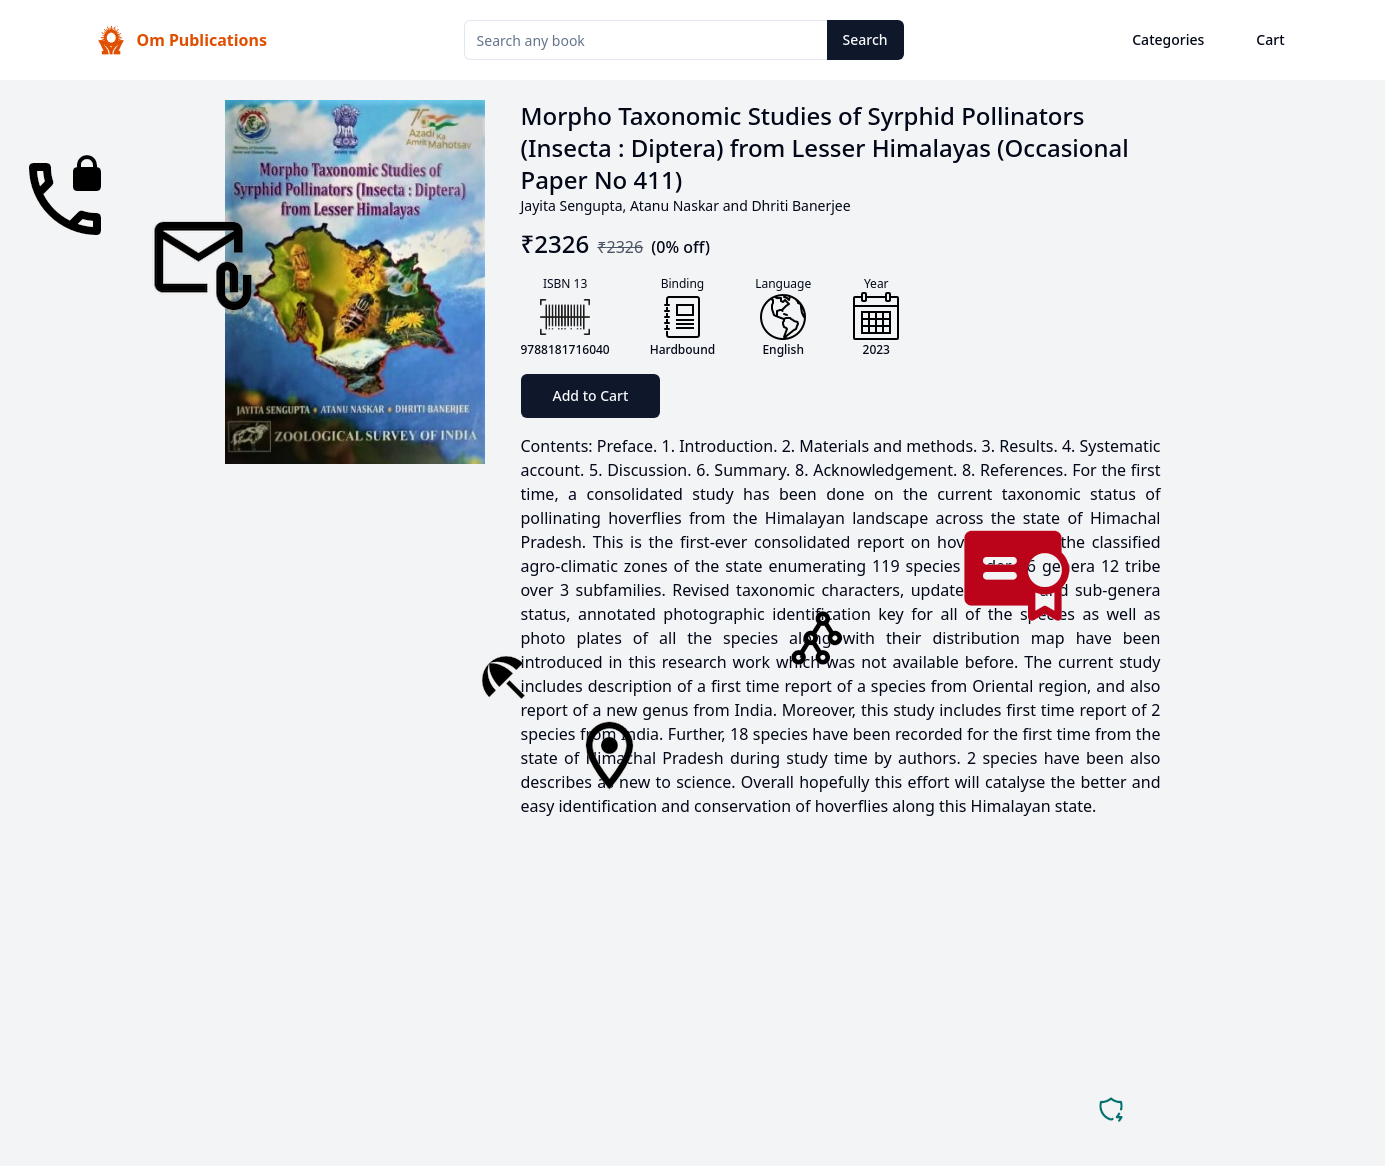  I want to click on access beach or vacation-related information, so click(503, 677).